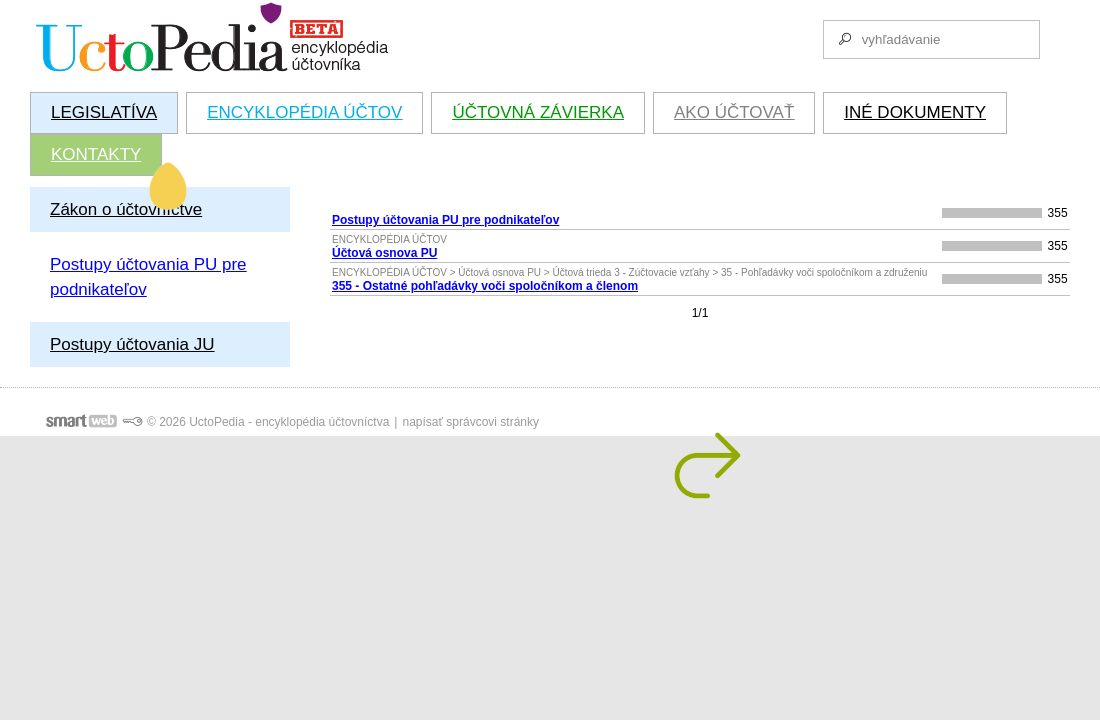 This screenshot has height=720, width=1100. What do you see at coordinates (168, 186) in the screenshot?
I see `indicates egg or egg-related content` at bounding box center [168, 186].